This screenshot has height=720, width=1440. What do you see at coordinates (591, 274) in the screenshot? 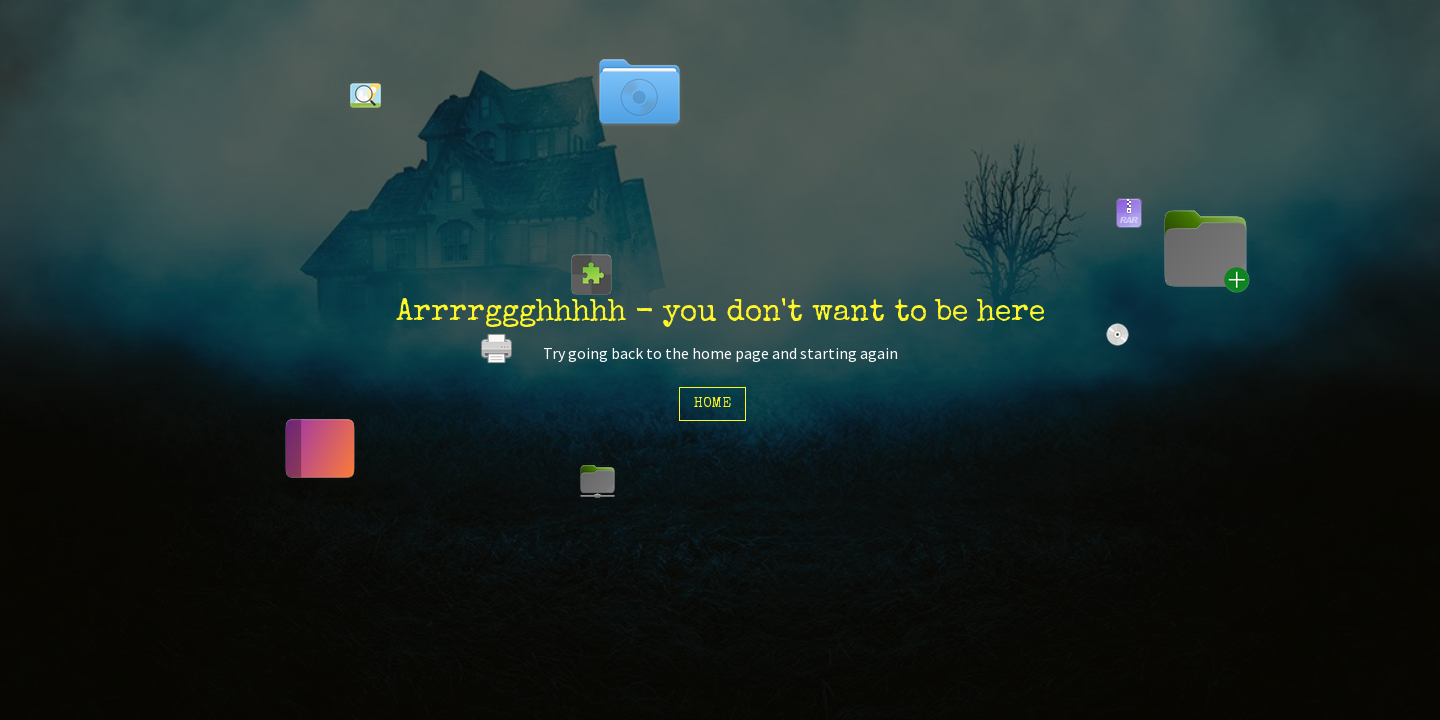
I see `browse or manage system add-ons` at bounding box center [591, 274].